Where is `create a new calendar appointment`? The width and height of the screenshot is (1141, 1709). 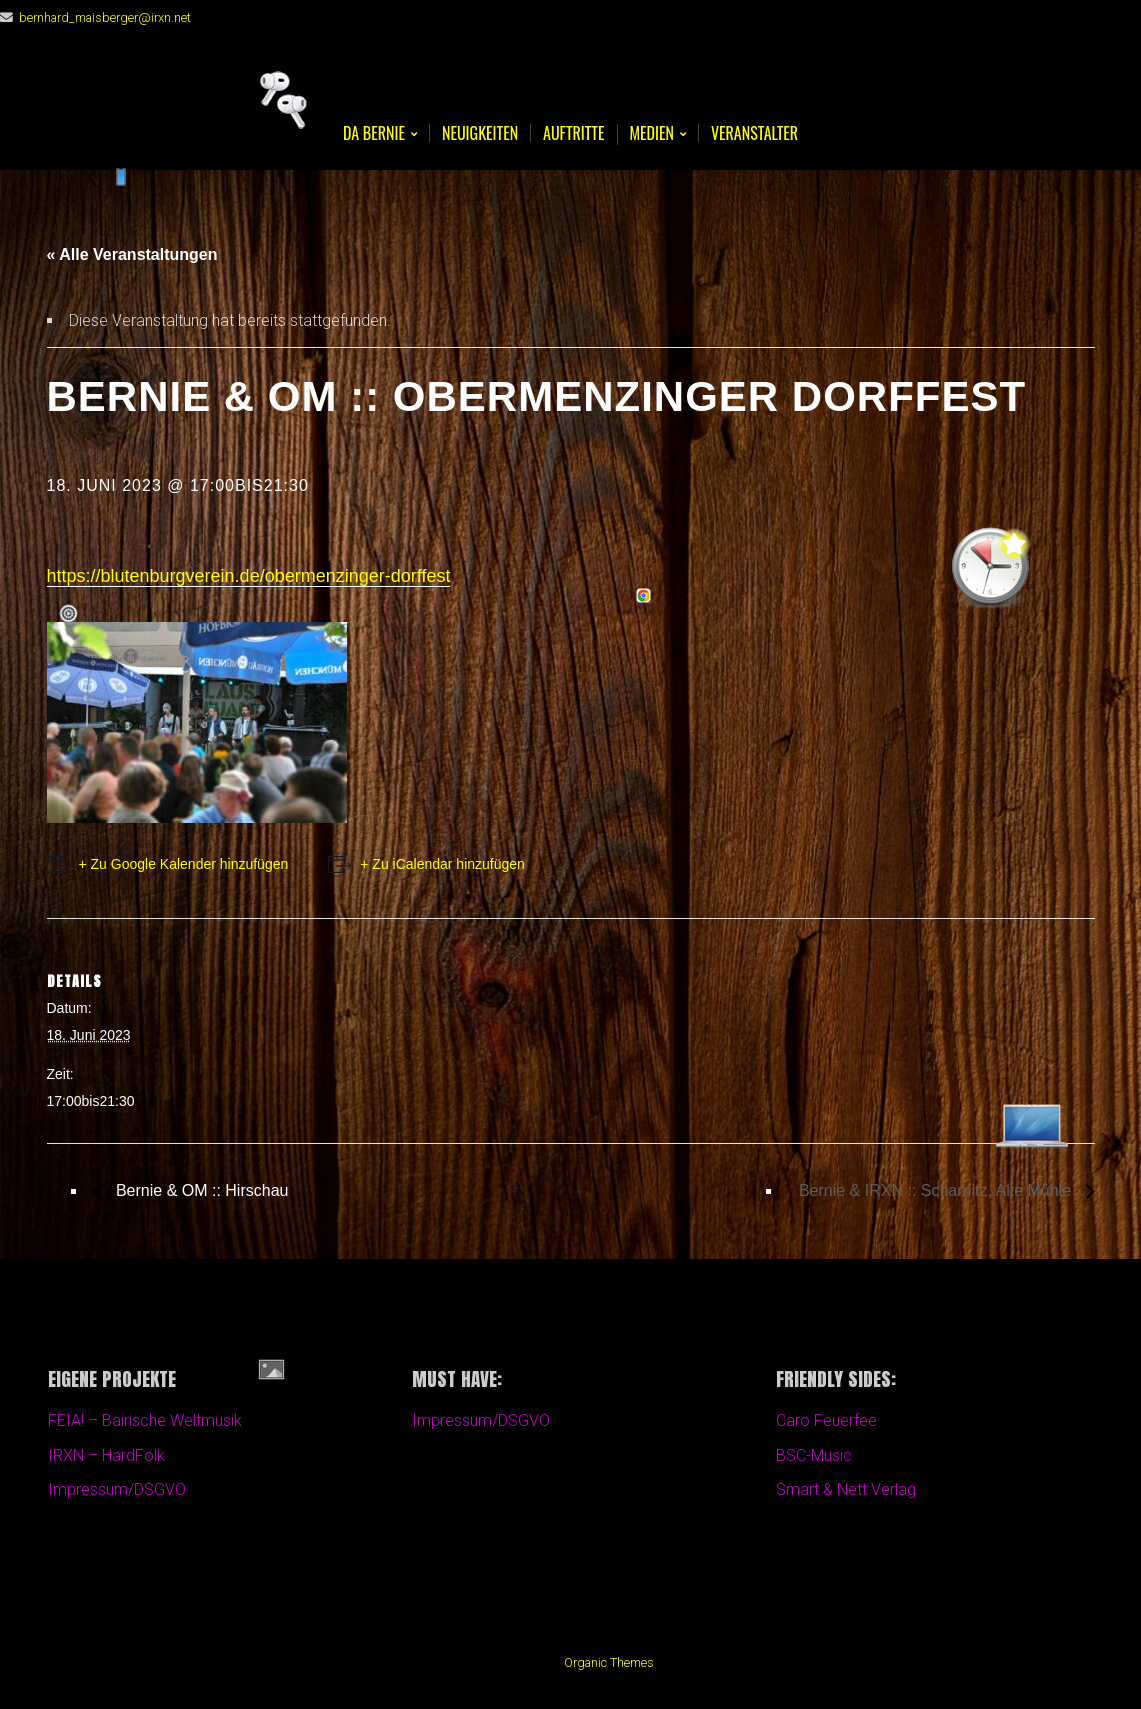 create a new calendar appointment is located at coordinates (992, 566).